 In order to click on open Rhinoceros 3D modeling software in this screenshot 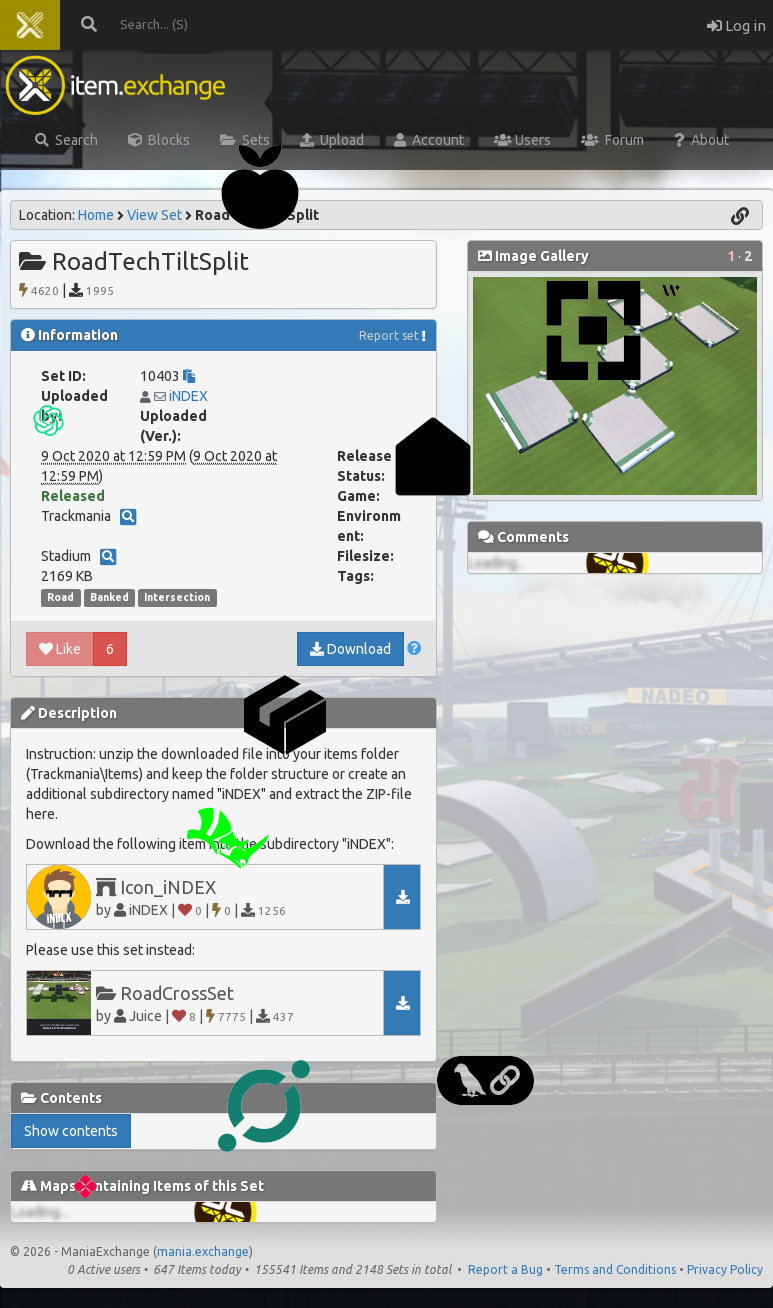, I will do `click(228, 838)`.